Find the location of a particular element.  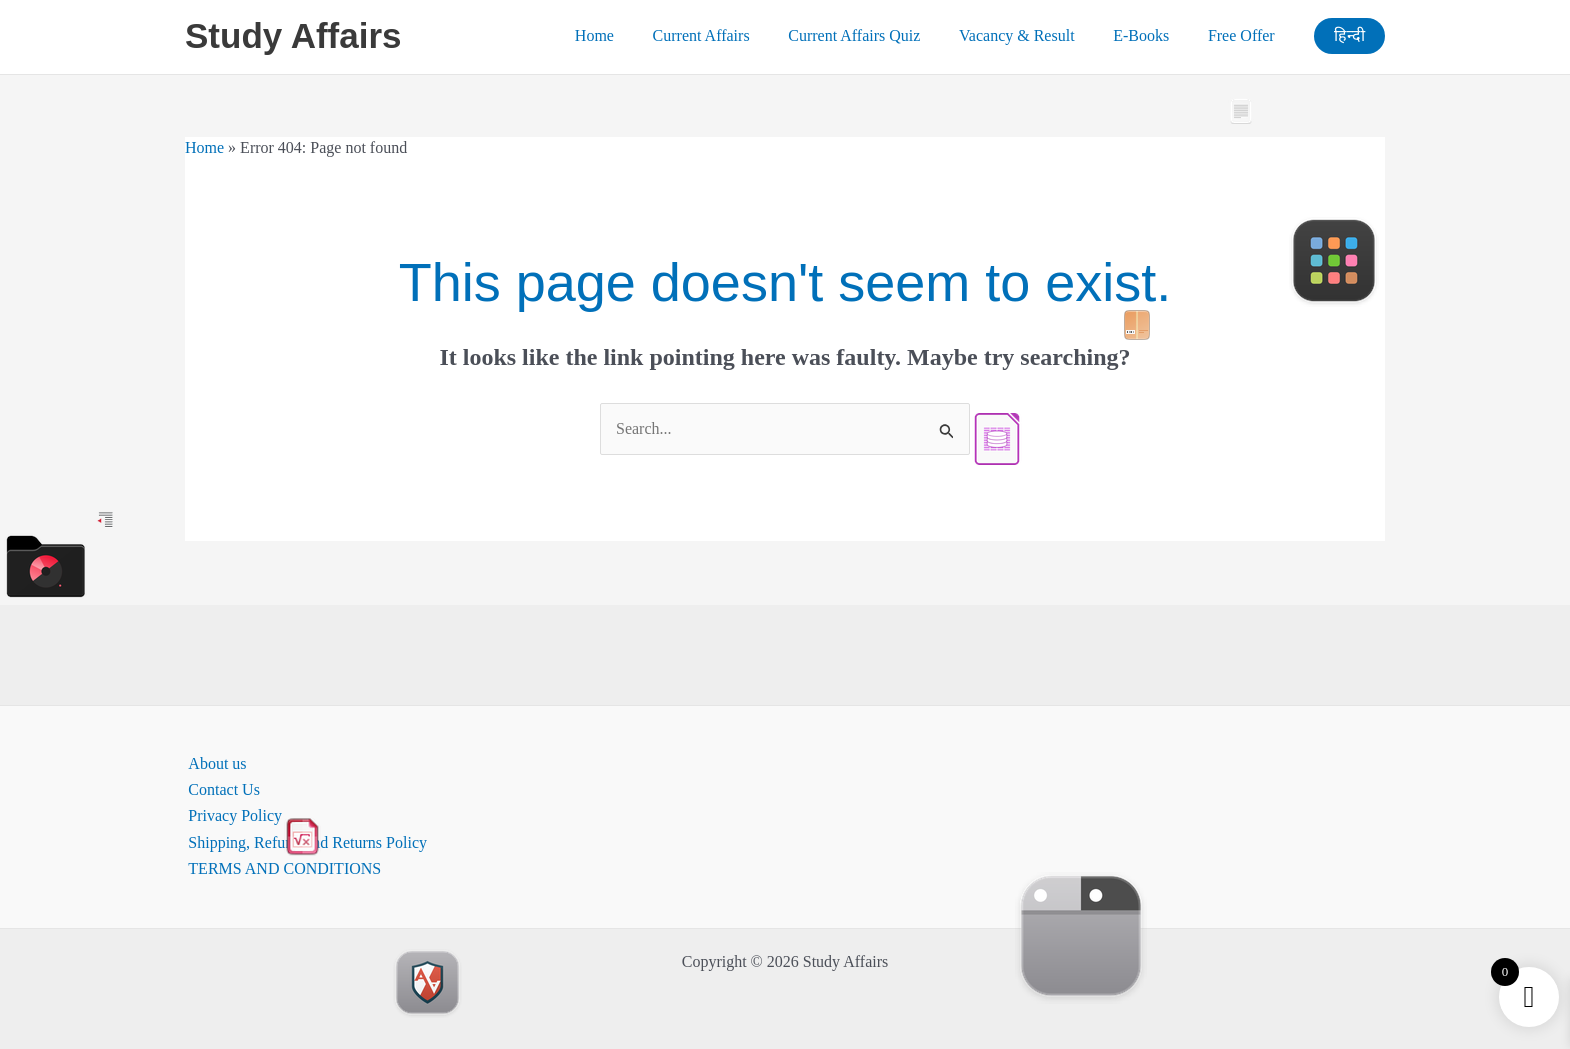

decrease text indentation is located at coordinates (105, 520).